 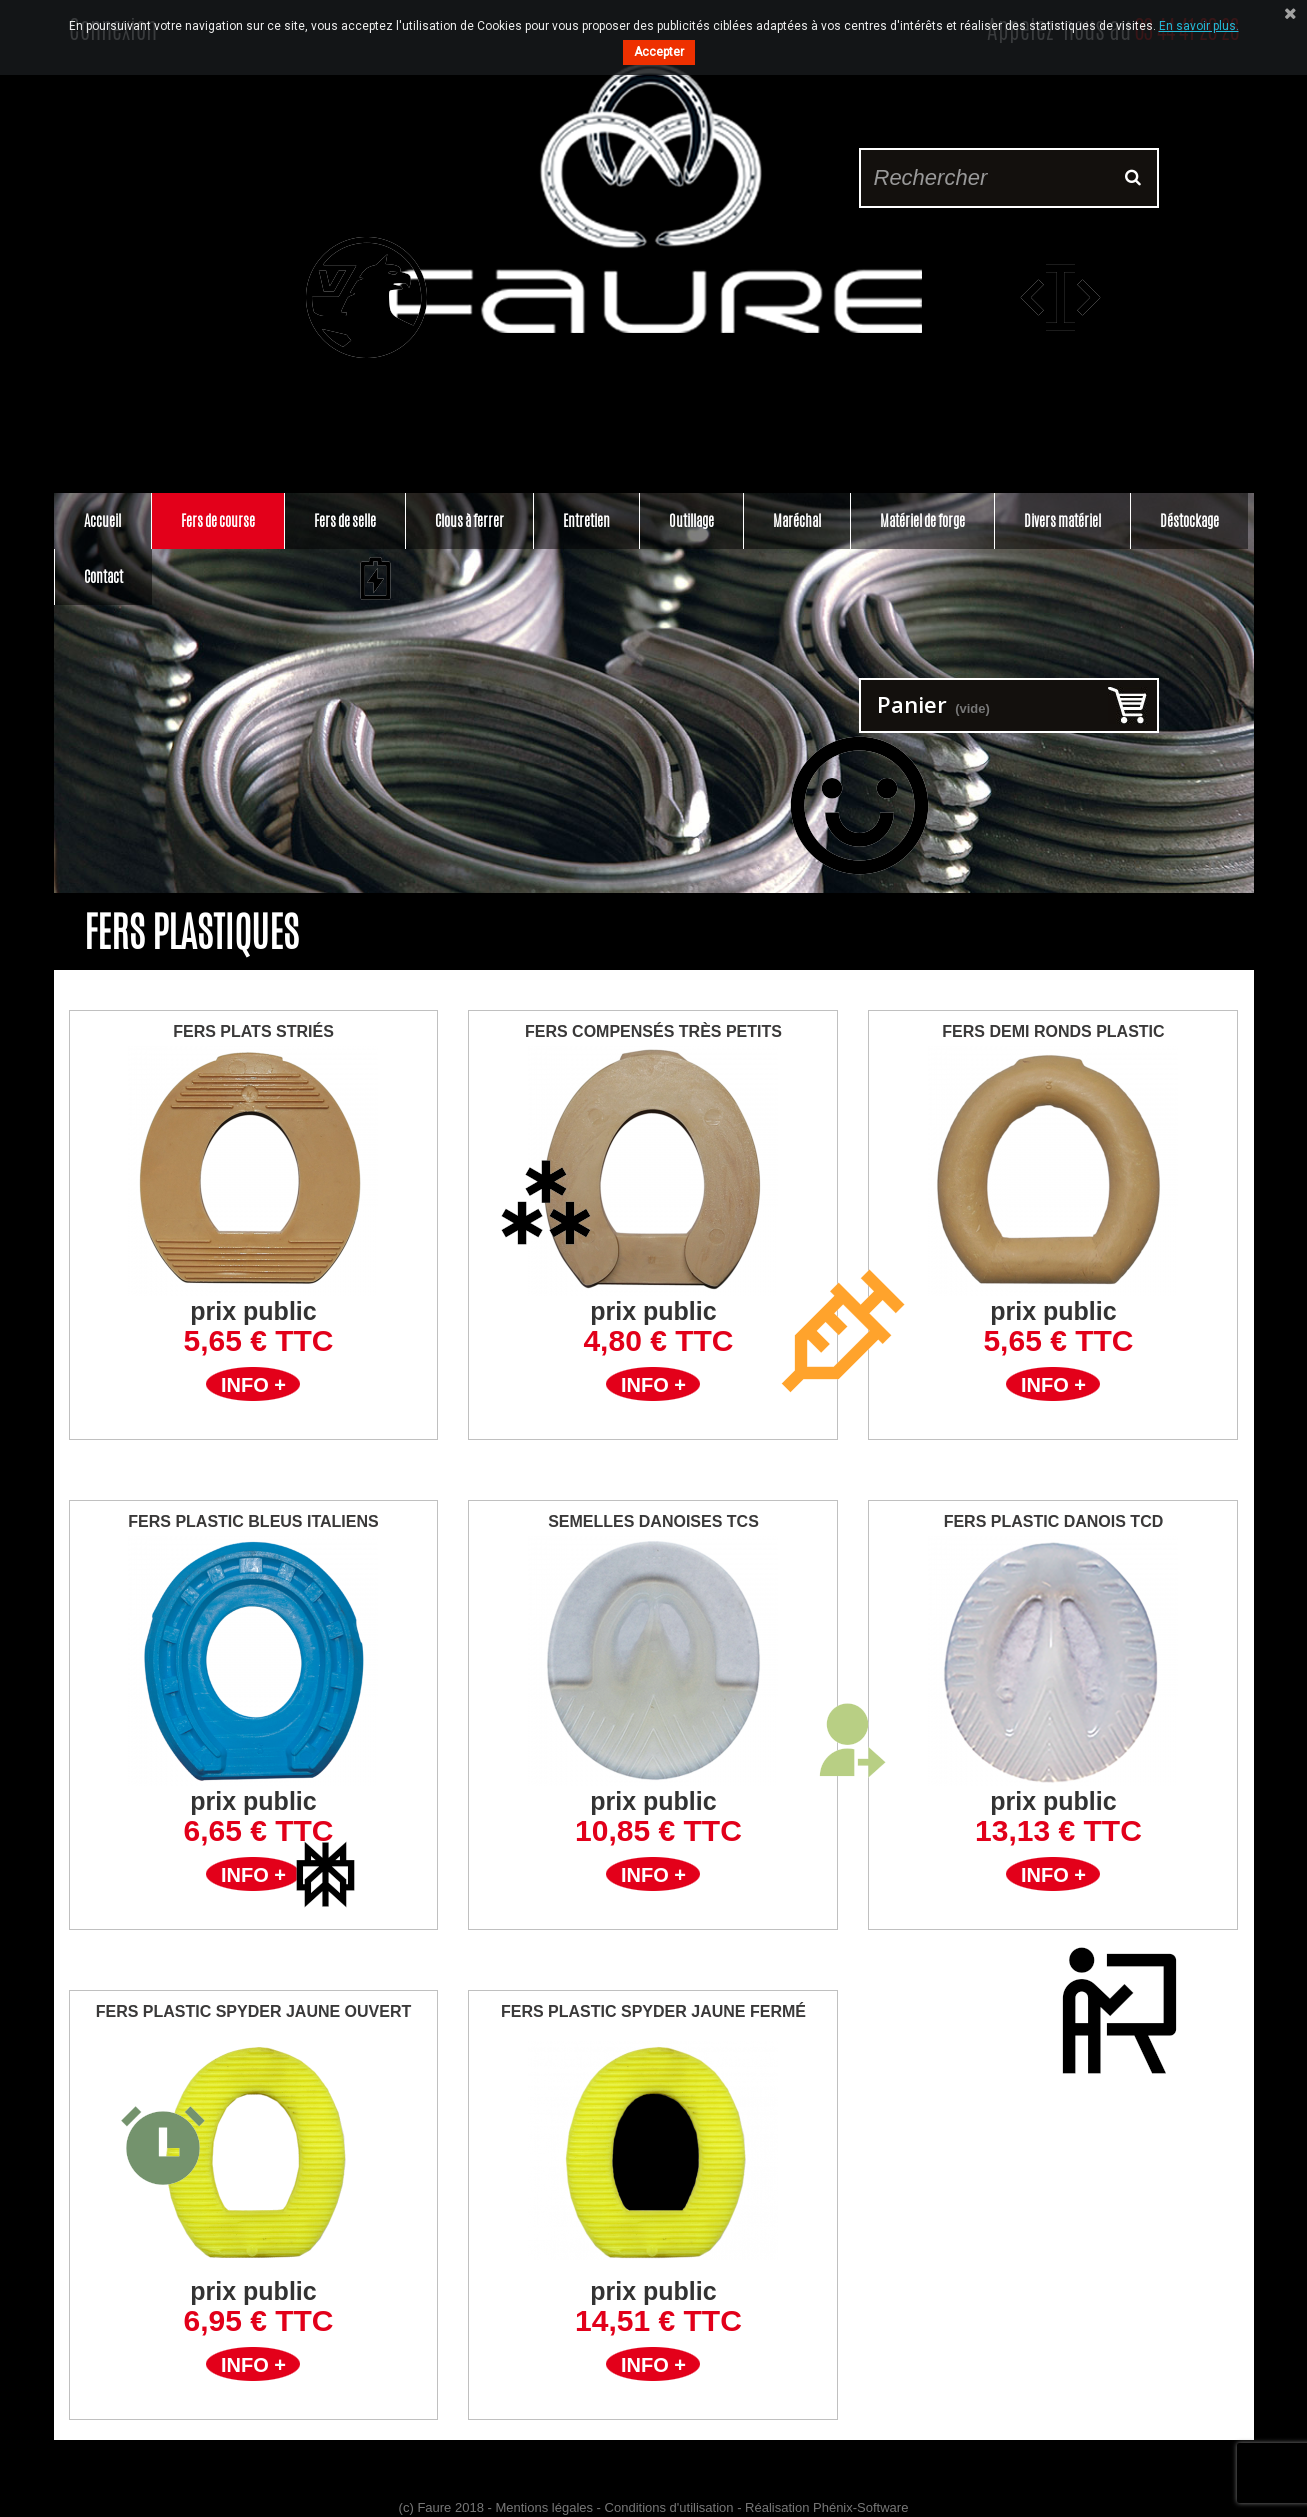 What do you see at coordinates (1119, 2010) in the screenshot?
I see `start or view a presentation` at bounding box center [1119, 2010].